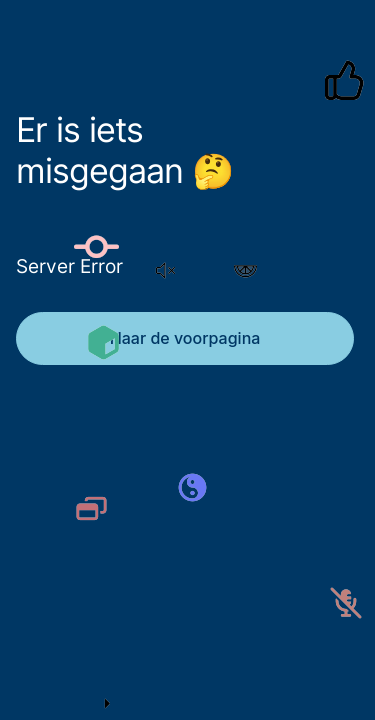  What do you see at coordinates (165, 270) in the screenshot?
I see `mute audio or sound` at bounding box center [165, 270].